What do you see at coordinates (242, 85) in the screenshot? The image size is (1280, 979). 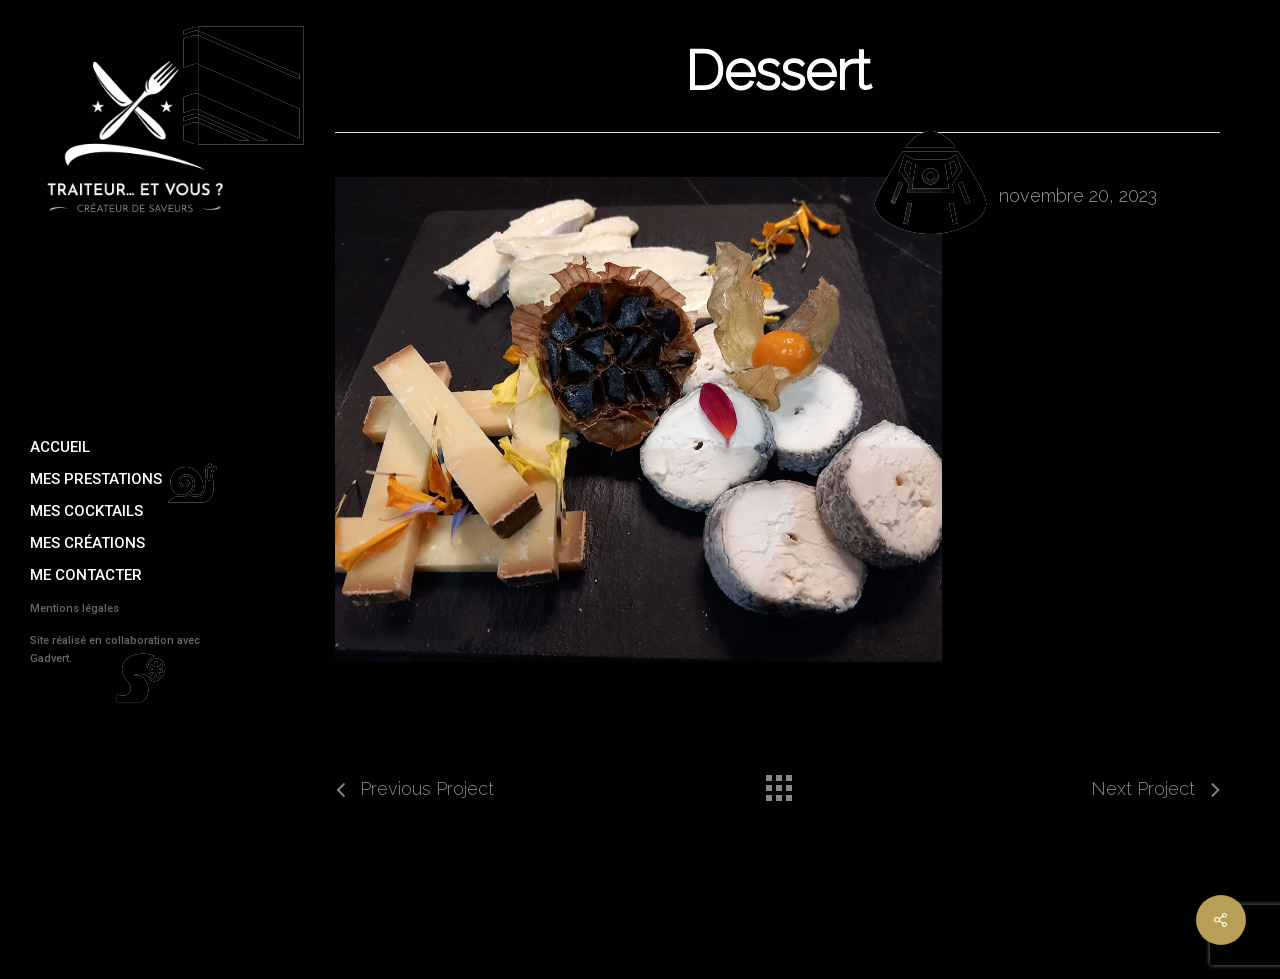 I see `indicates armor or defensive equipment` at bounding box center [242, 85].